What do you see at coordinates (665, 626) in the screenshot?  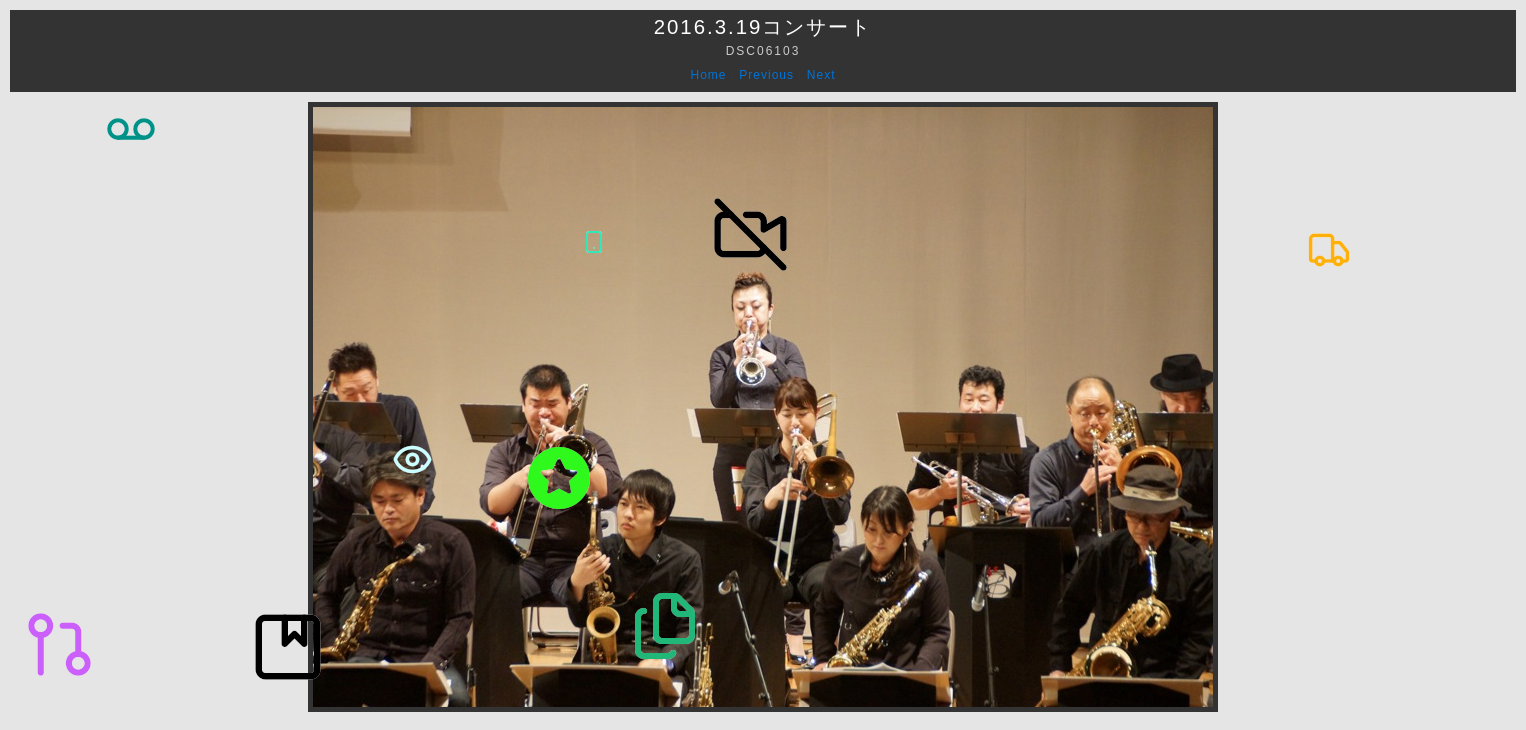 I see `view multiple files or documents` at bounding box center [665, 626].